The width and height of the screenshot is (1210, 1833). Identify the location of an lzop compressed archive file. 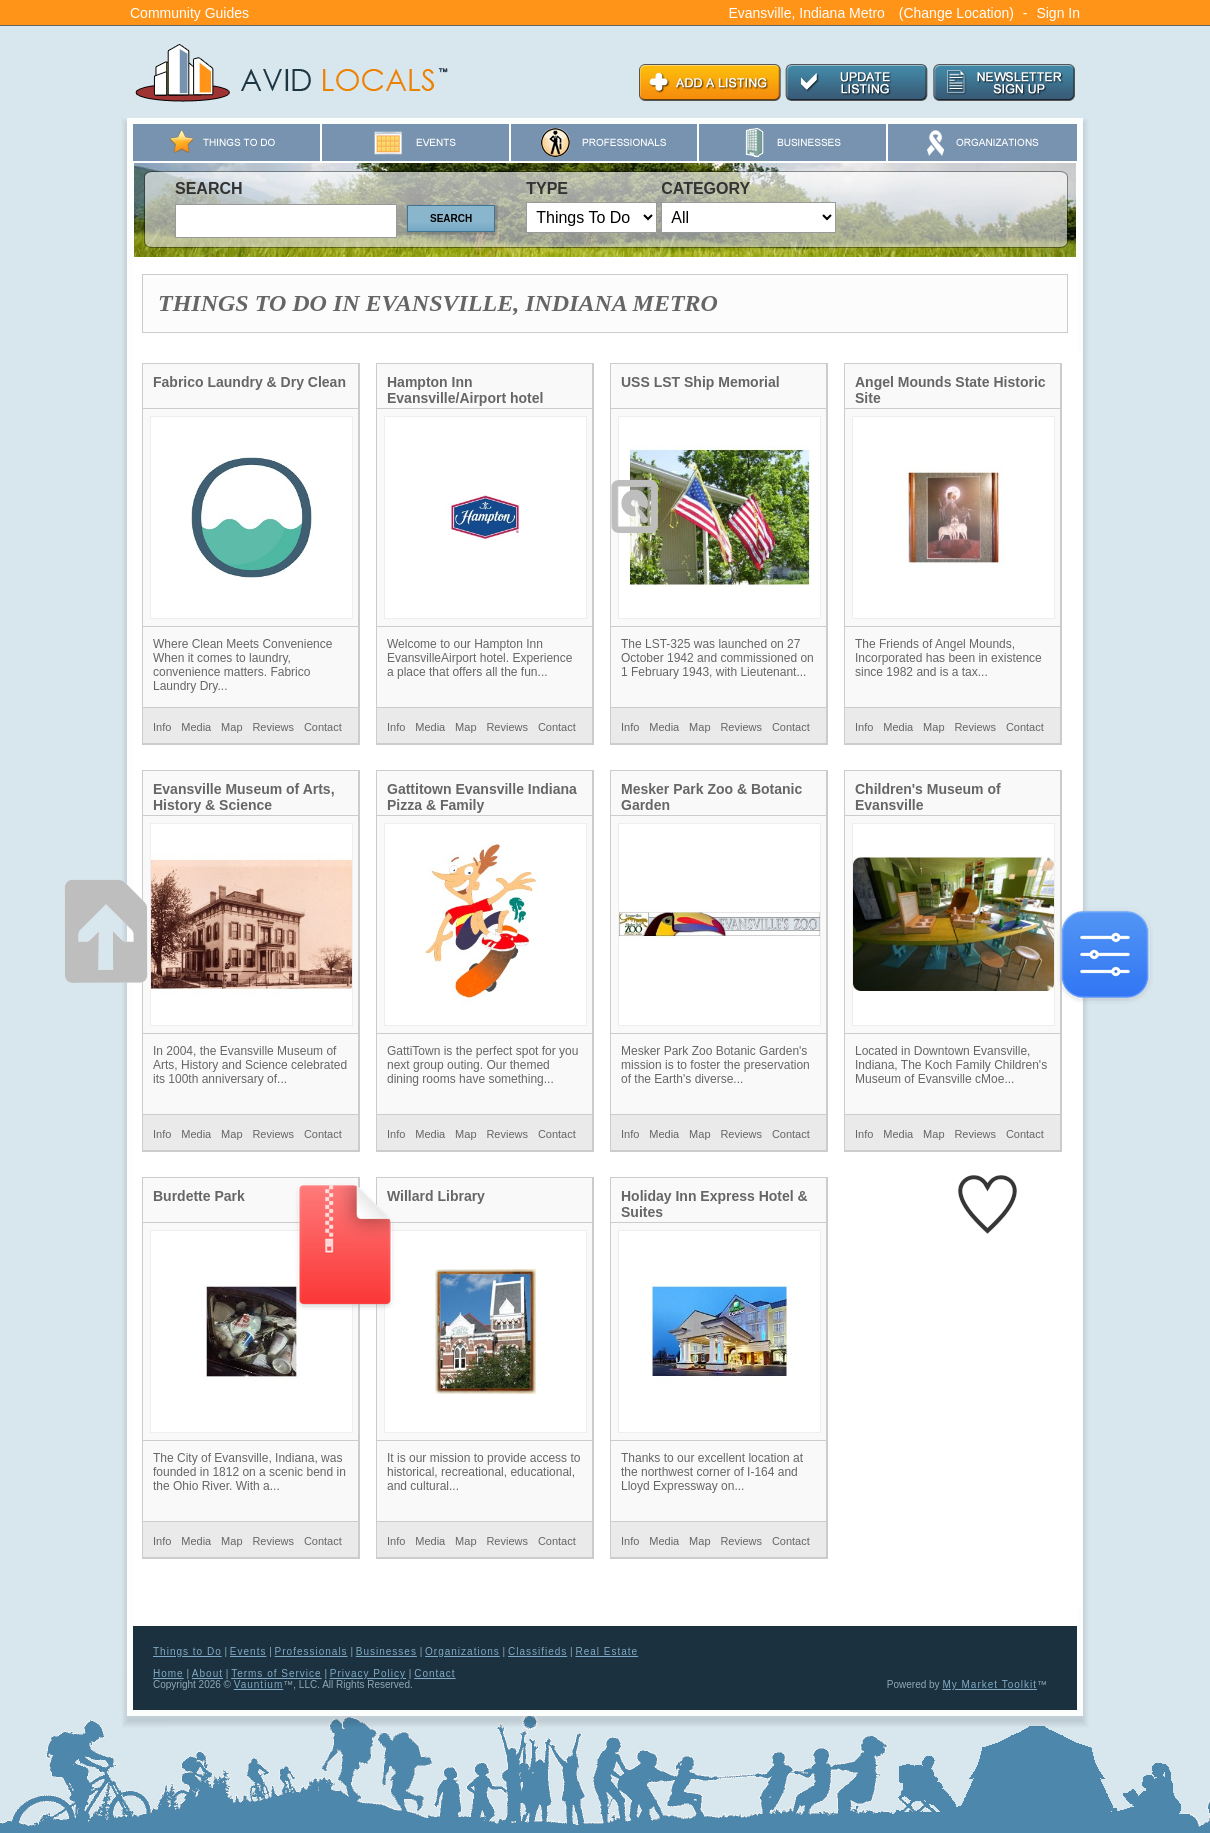
(345, 1247).